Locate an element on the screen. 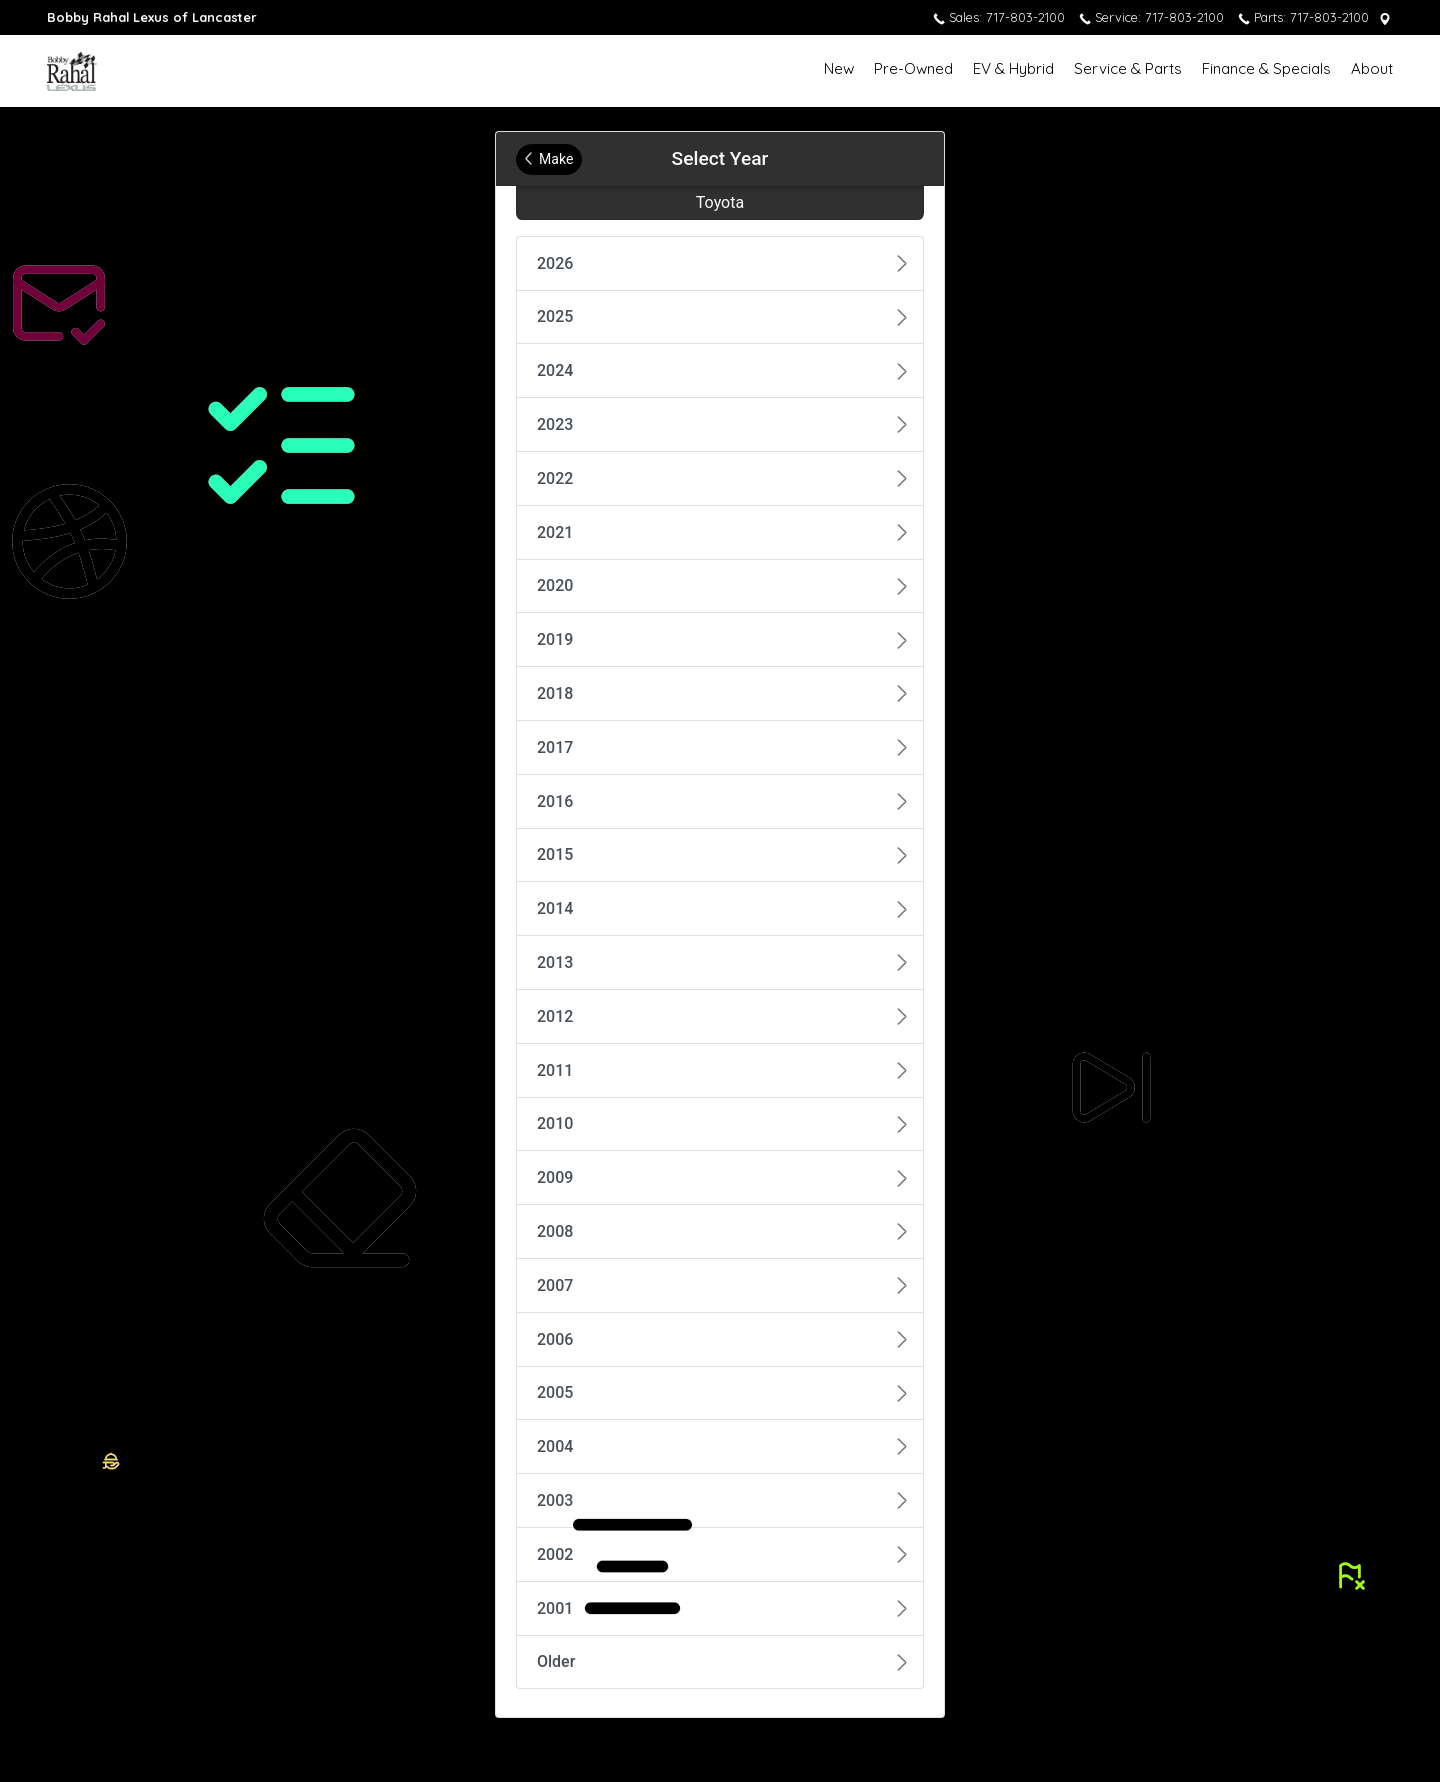 This screenshot has height=1782, width=1440. remove a flagged item is located at coordinates (1350, 1575).